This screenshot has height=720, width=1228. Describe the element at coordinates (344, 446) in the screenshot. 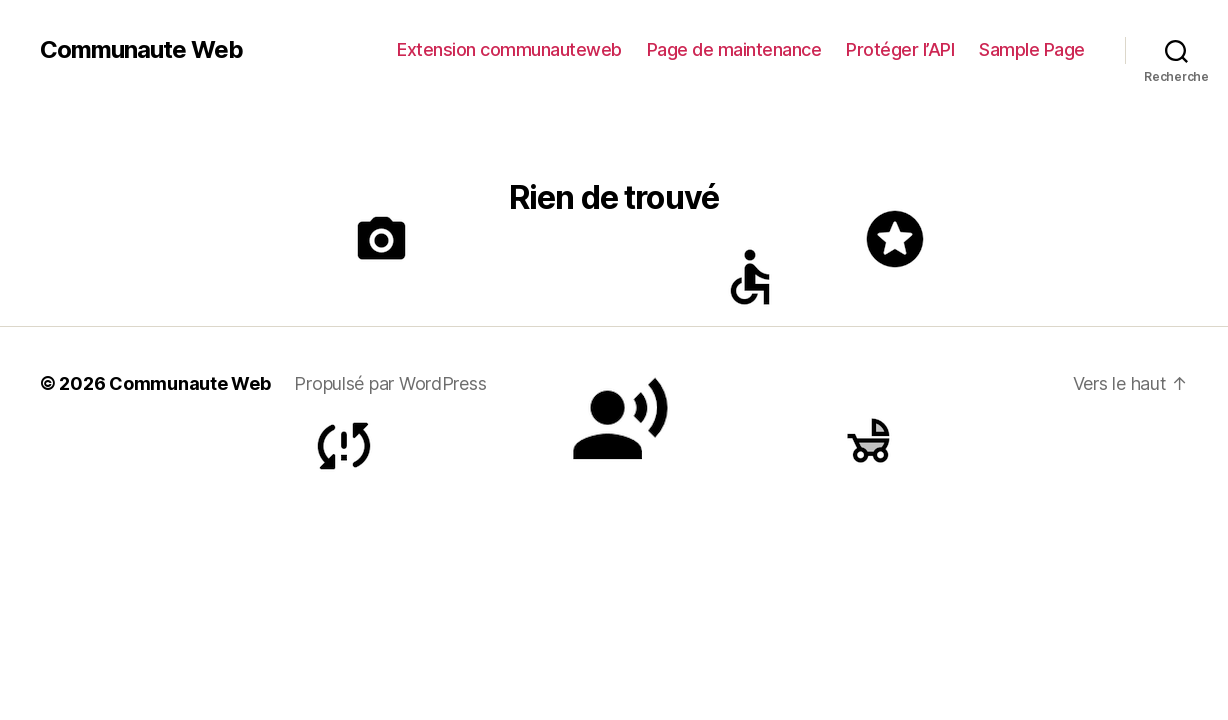

I see `indicates a sync error or failure` at that location.